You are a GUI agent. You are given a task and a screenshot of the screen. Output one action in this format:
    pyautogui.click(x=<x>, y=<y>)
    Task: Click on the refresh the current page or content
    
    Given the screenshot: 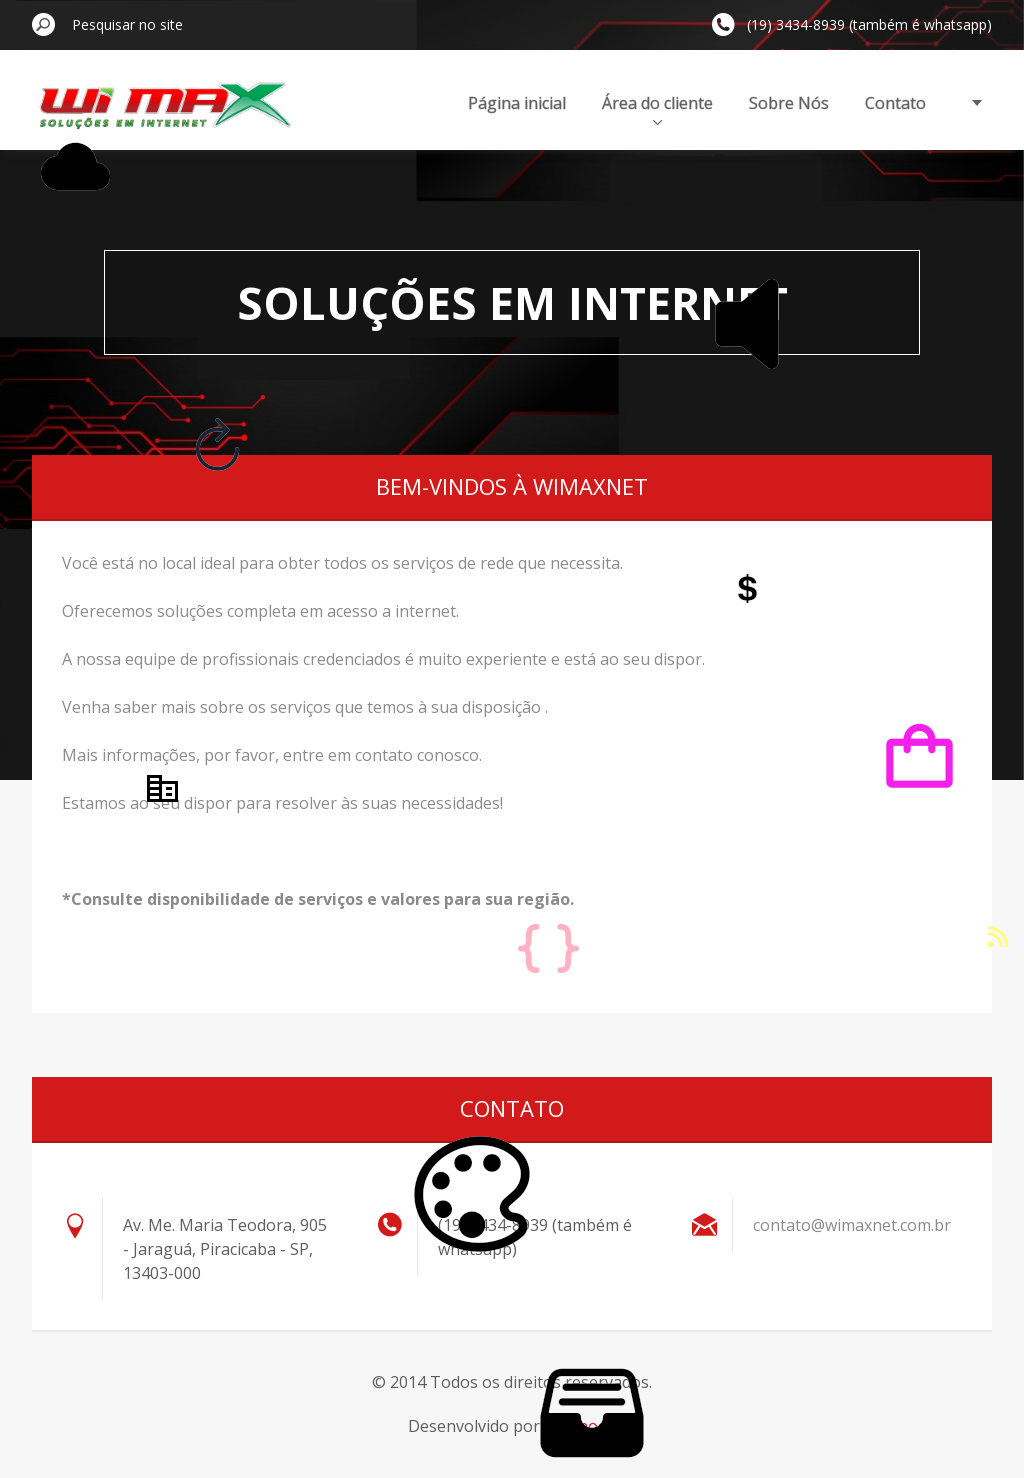 What is the action you would take?
    pyautogui.click(x=217, y=444)
    